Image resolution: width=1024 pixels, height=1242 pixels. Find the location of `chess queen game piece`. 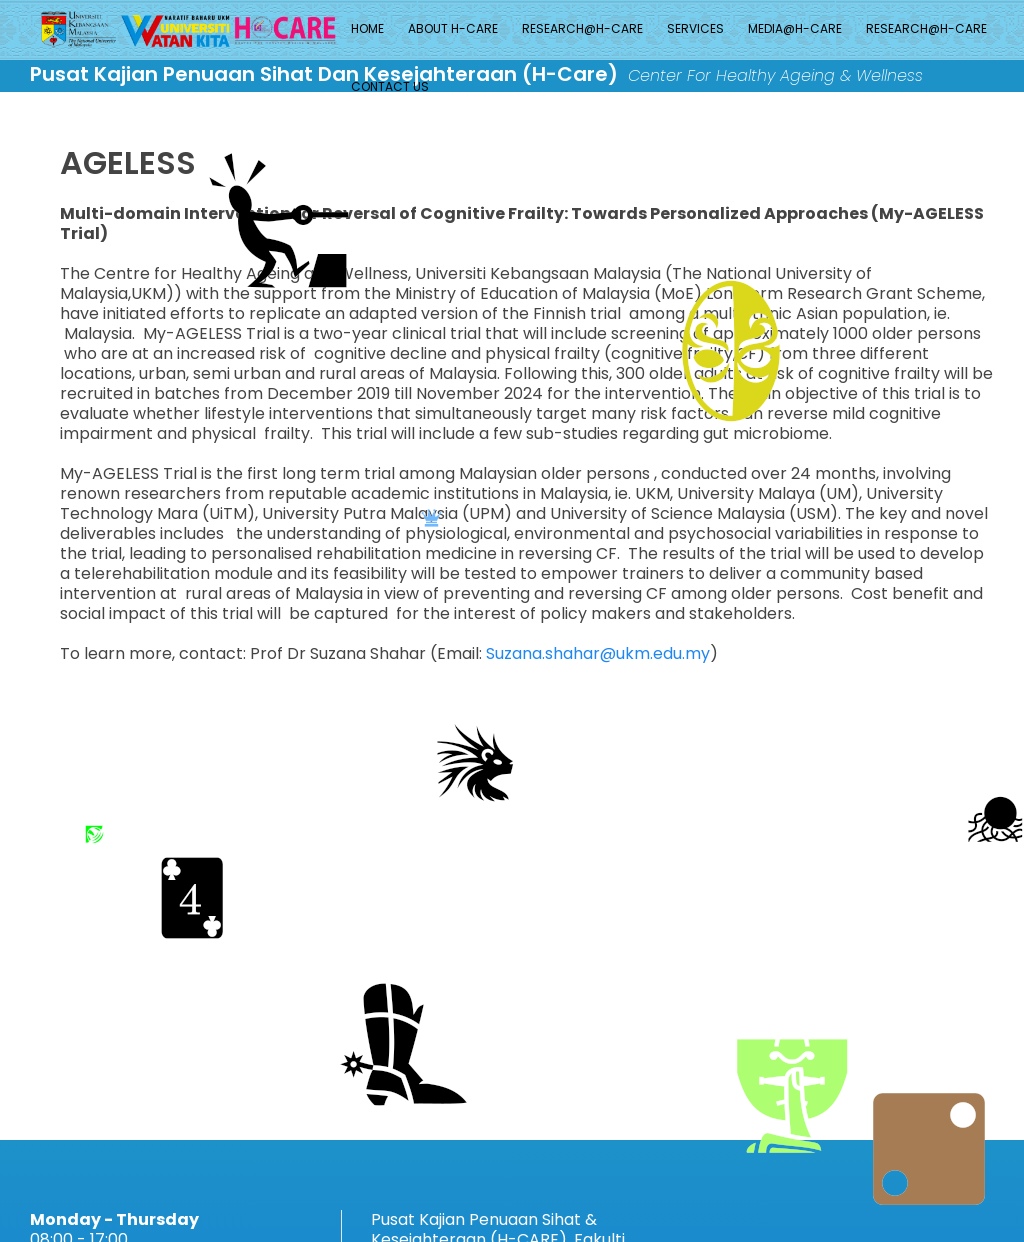

chess queen game piece is located at coordinates (431, 516).